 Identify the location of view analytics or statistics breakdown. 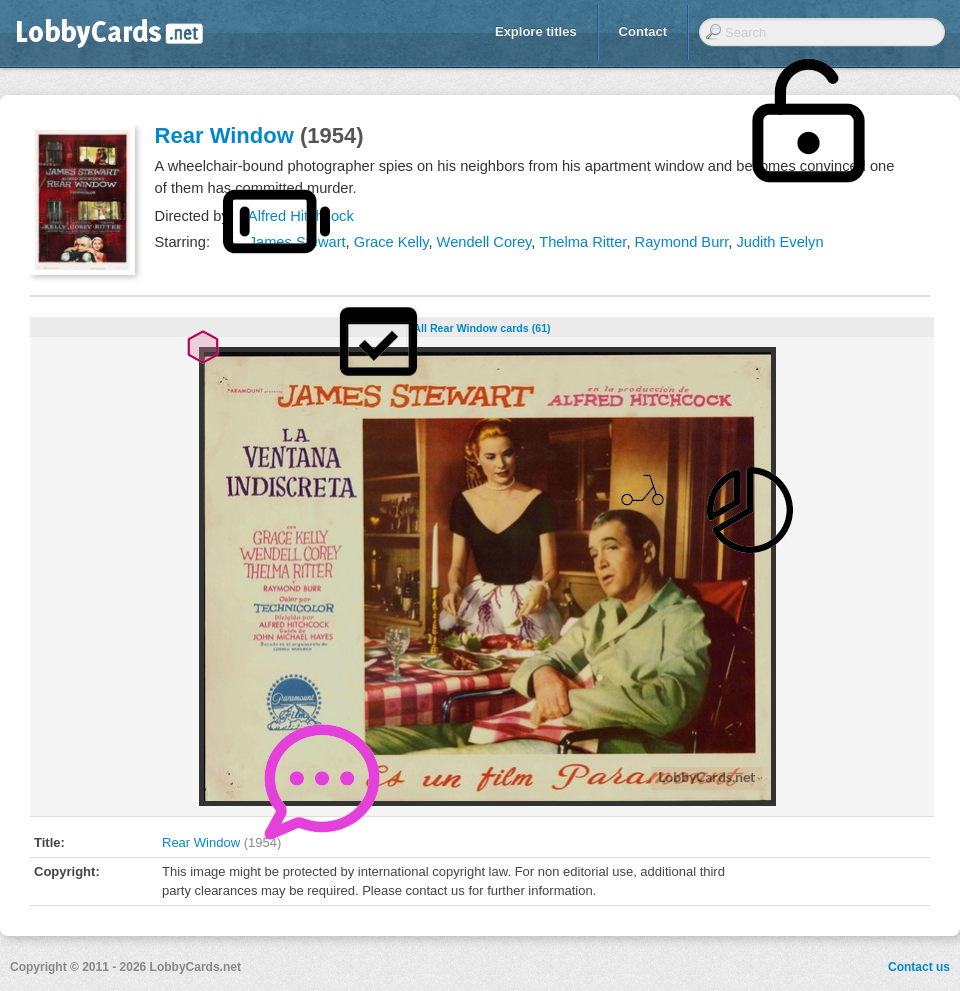
(750, 510).